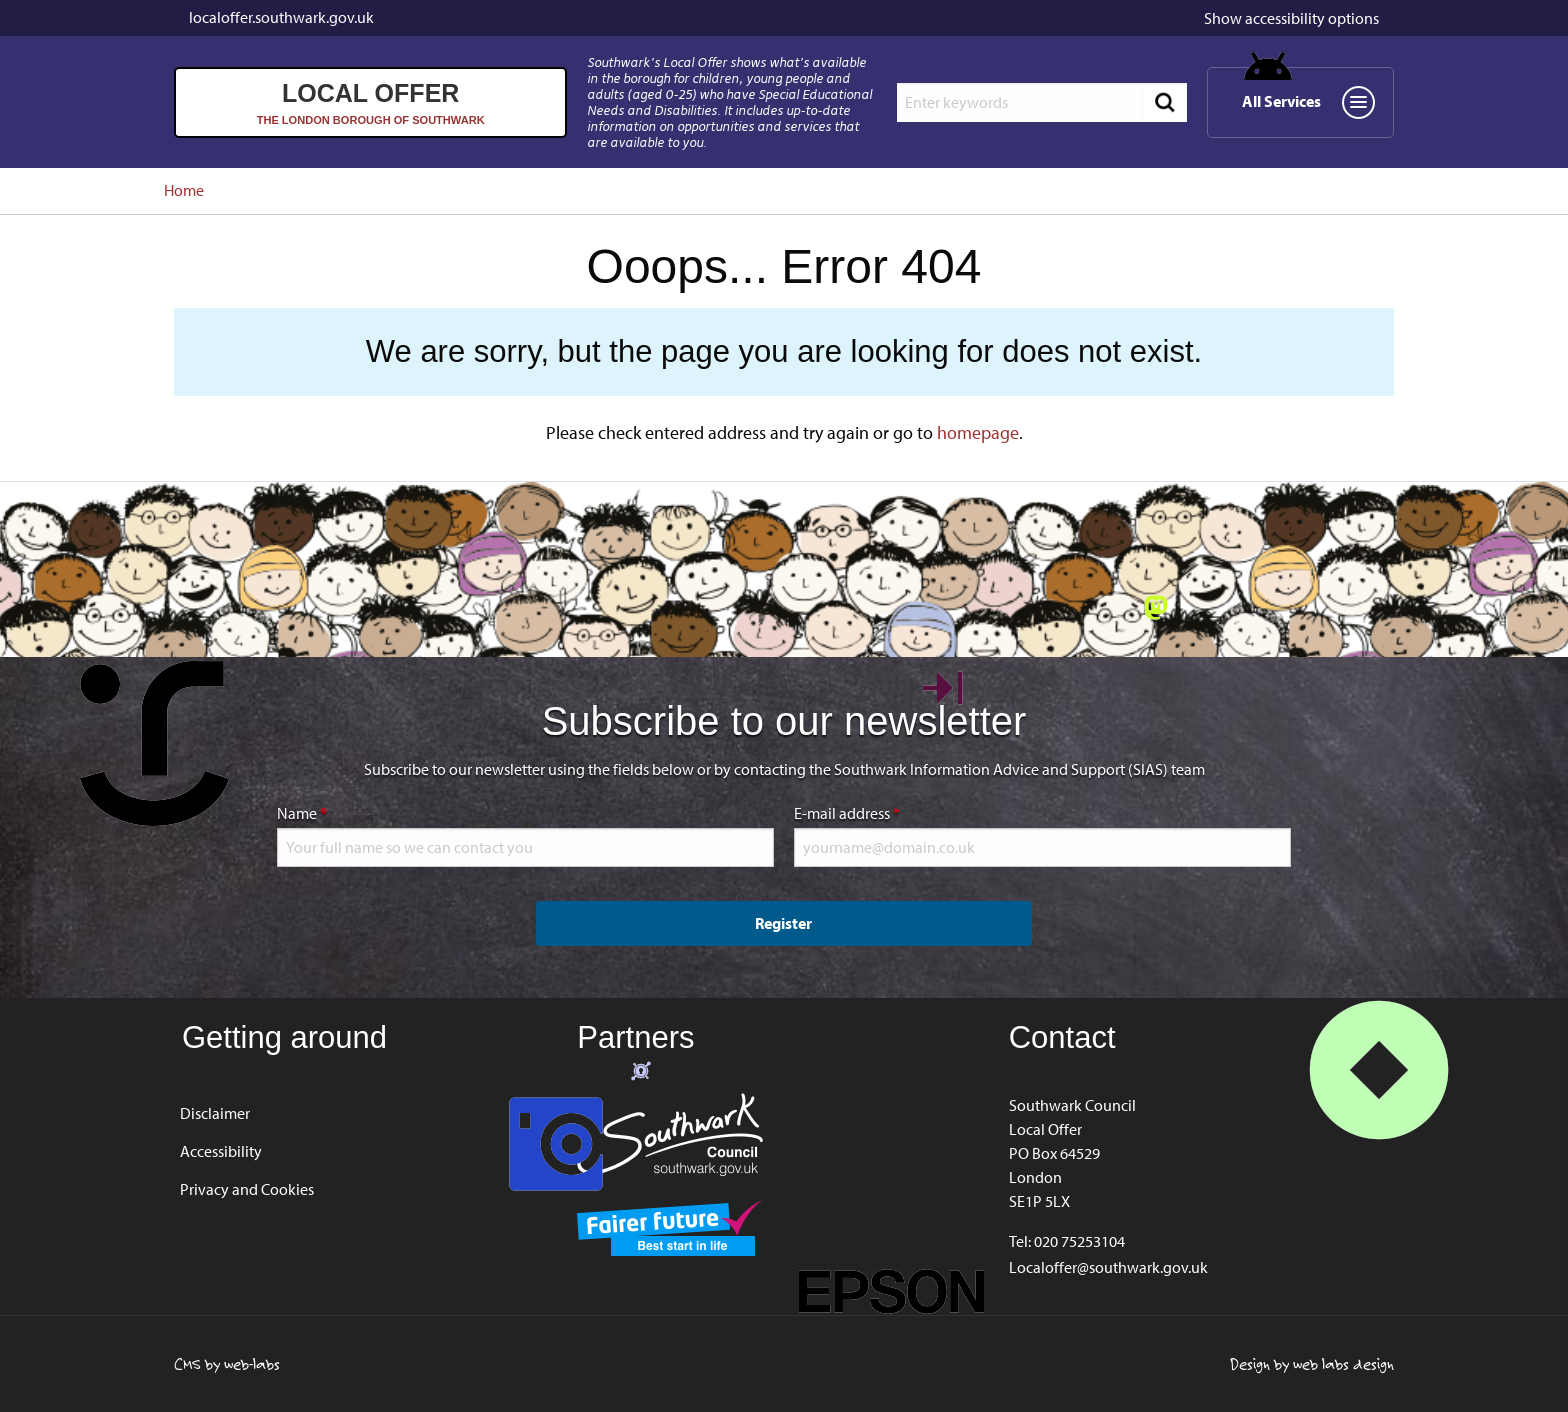 The height and width of the screenshot is (1412, 1568). I want to click on android operating system logo, so click(1268, 66).